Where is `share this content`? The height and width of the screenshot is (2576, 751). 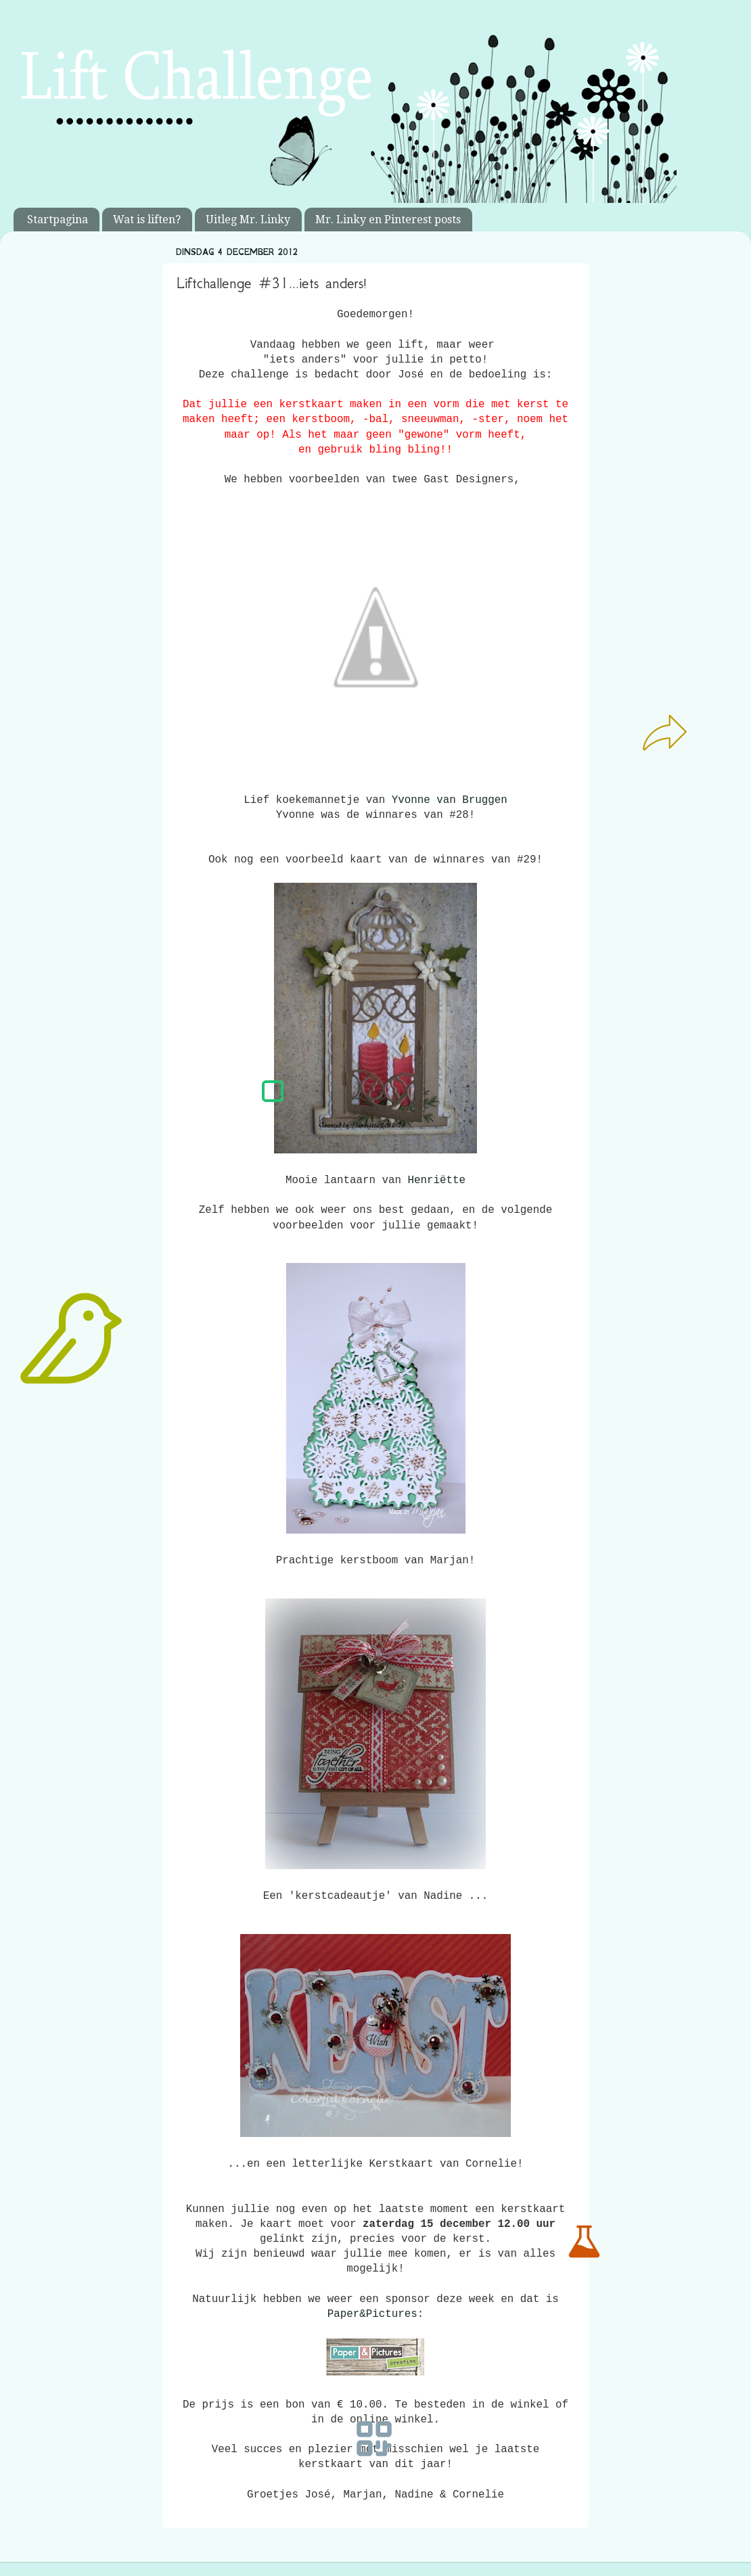 share this content is located at coordinates (664, 735).